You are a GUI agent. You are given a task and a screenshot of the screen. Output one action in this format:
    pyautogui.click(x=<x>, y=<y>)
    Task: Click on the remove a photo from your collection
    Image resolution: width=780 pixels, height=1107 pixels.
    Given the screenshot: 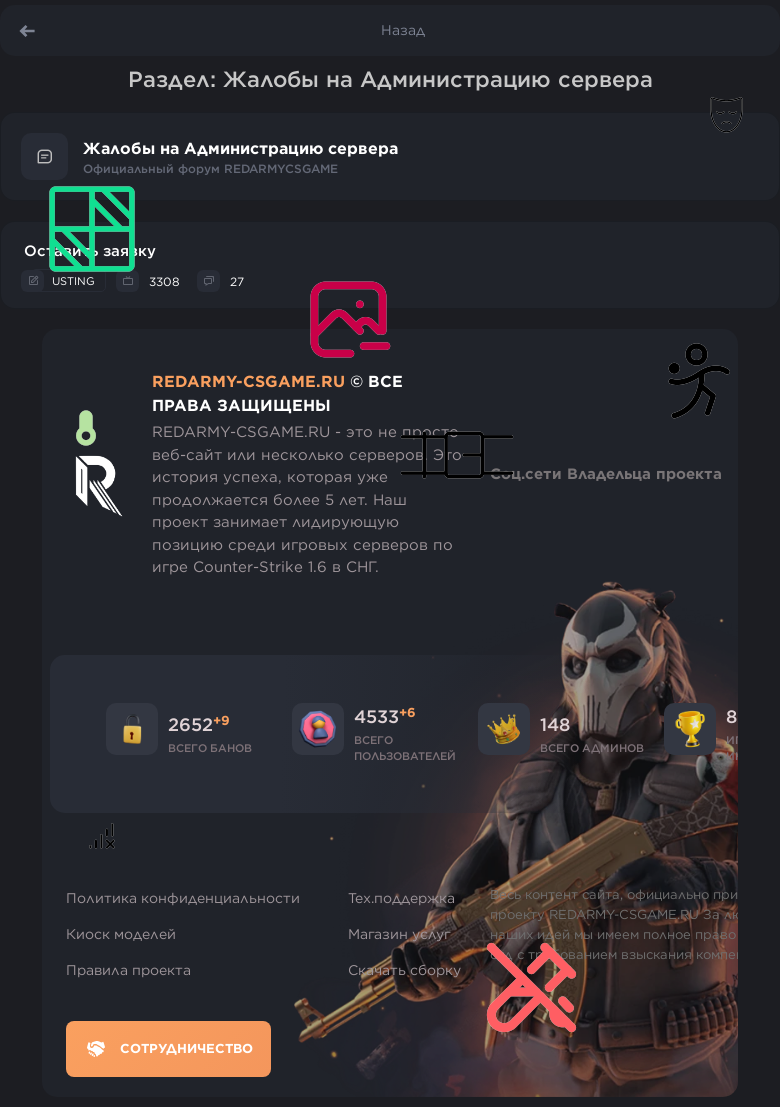 What is the action you would take?
    pyautogui.click(x=348, y=319)
    